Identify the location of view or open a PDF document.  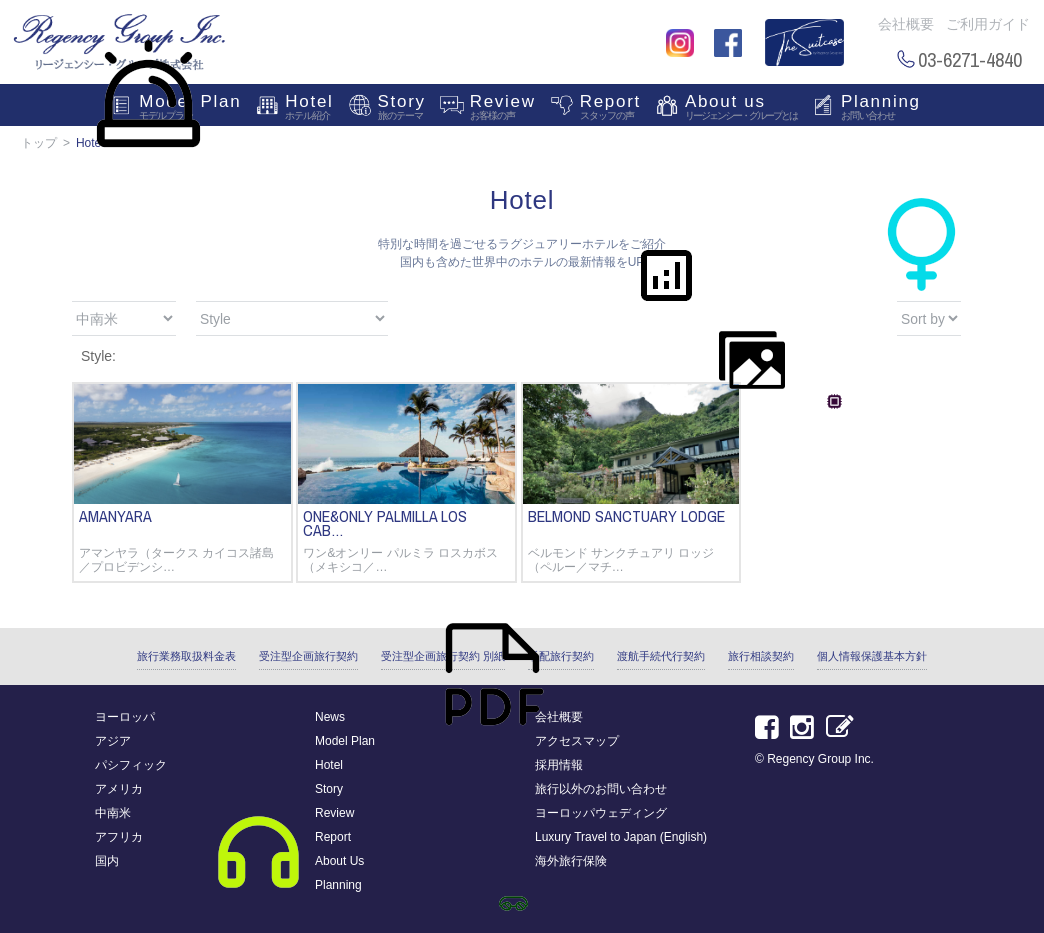
(492, 678).